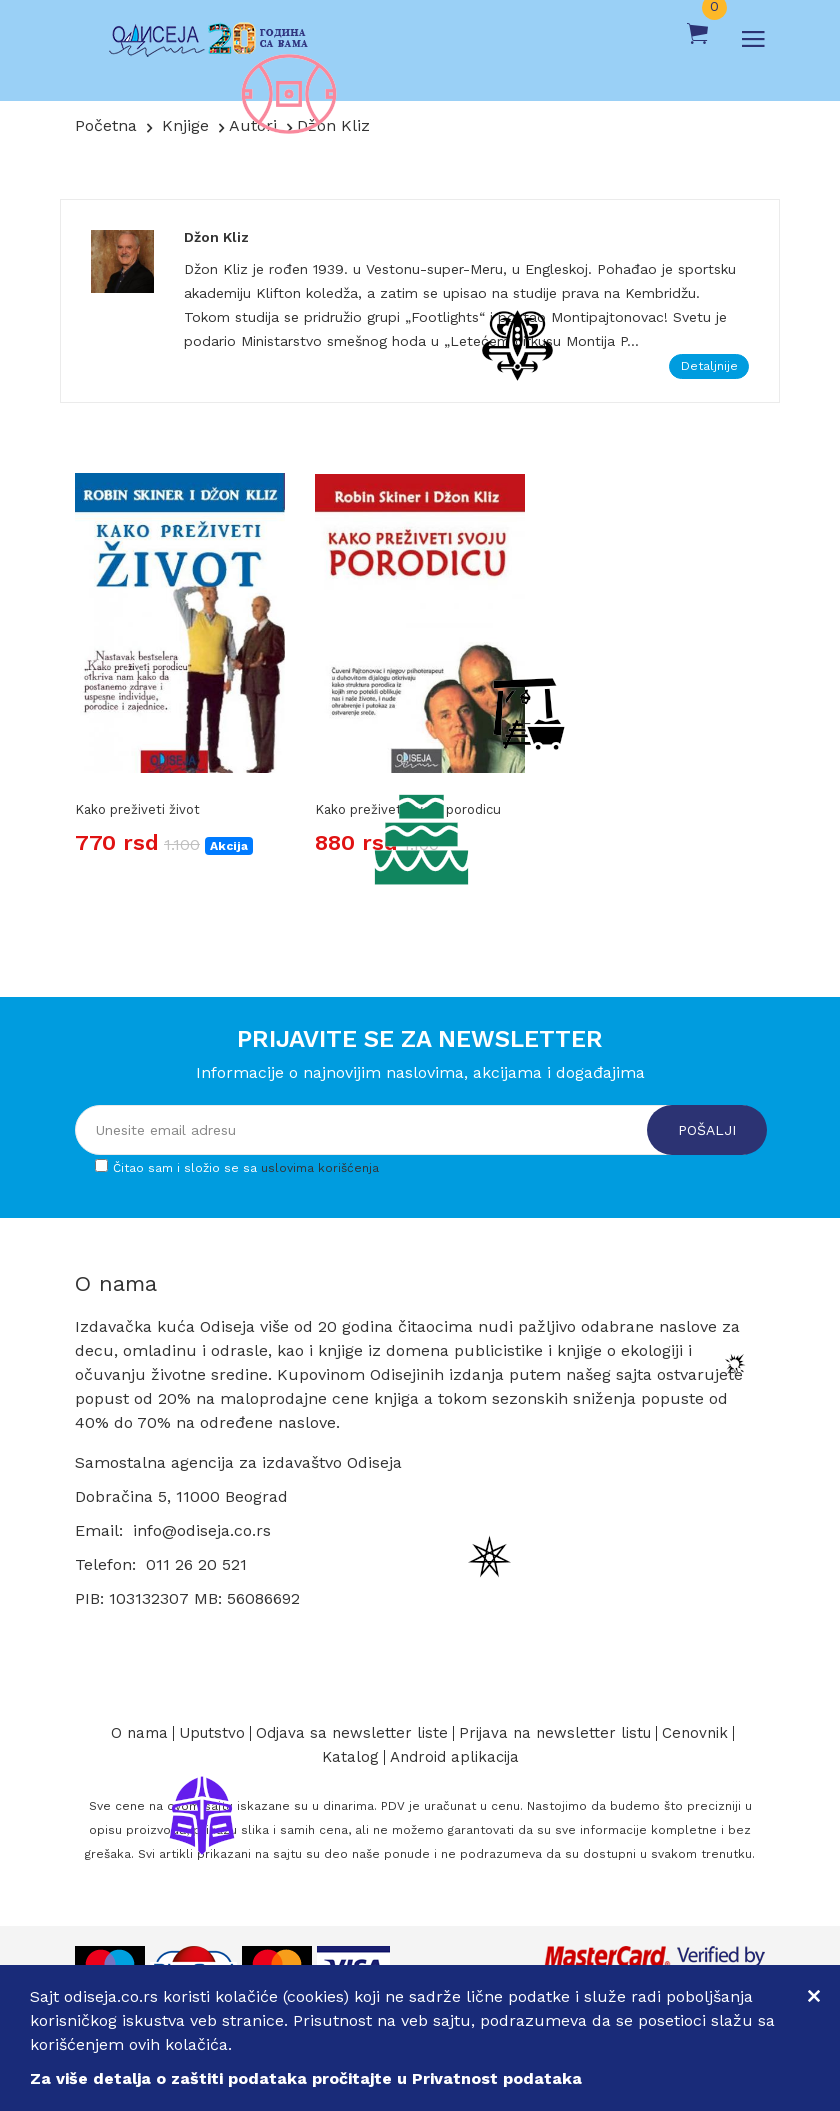 The image size is (840, 2111). Describe the element at coordinates (202, 1814) in the screenshot. I see `select knight or warrior class` at that location.